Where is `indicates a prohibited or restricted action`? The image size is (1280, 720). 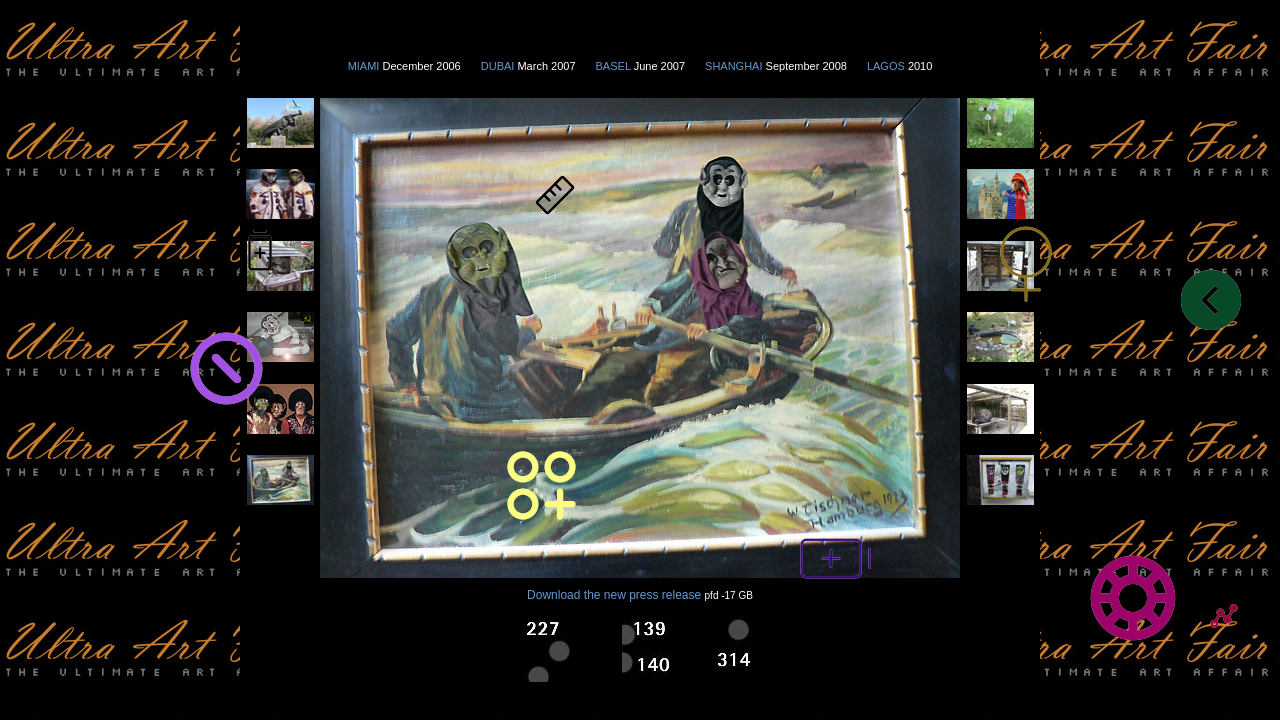
indicates a prohibited or restricted action is located at coordinates (226, 368).